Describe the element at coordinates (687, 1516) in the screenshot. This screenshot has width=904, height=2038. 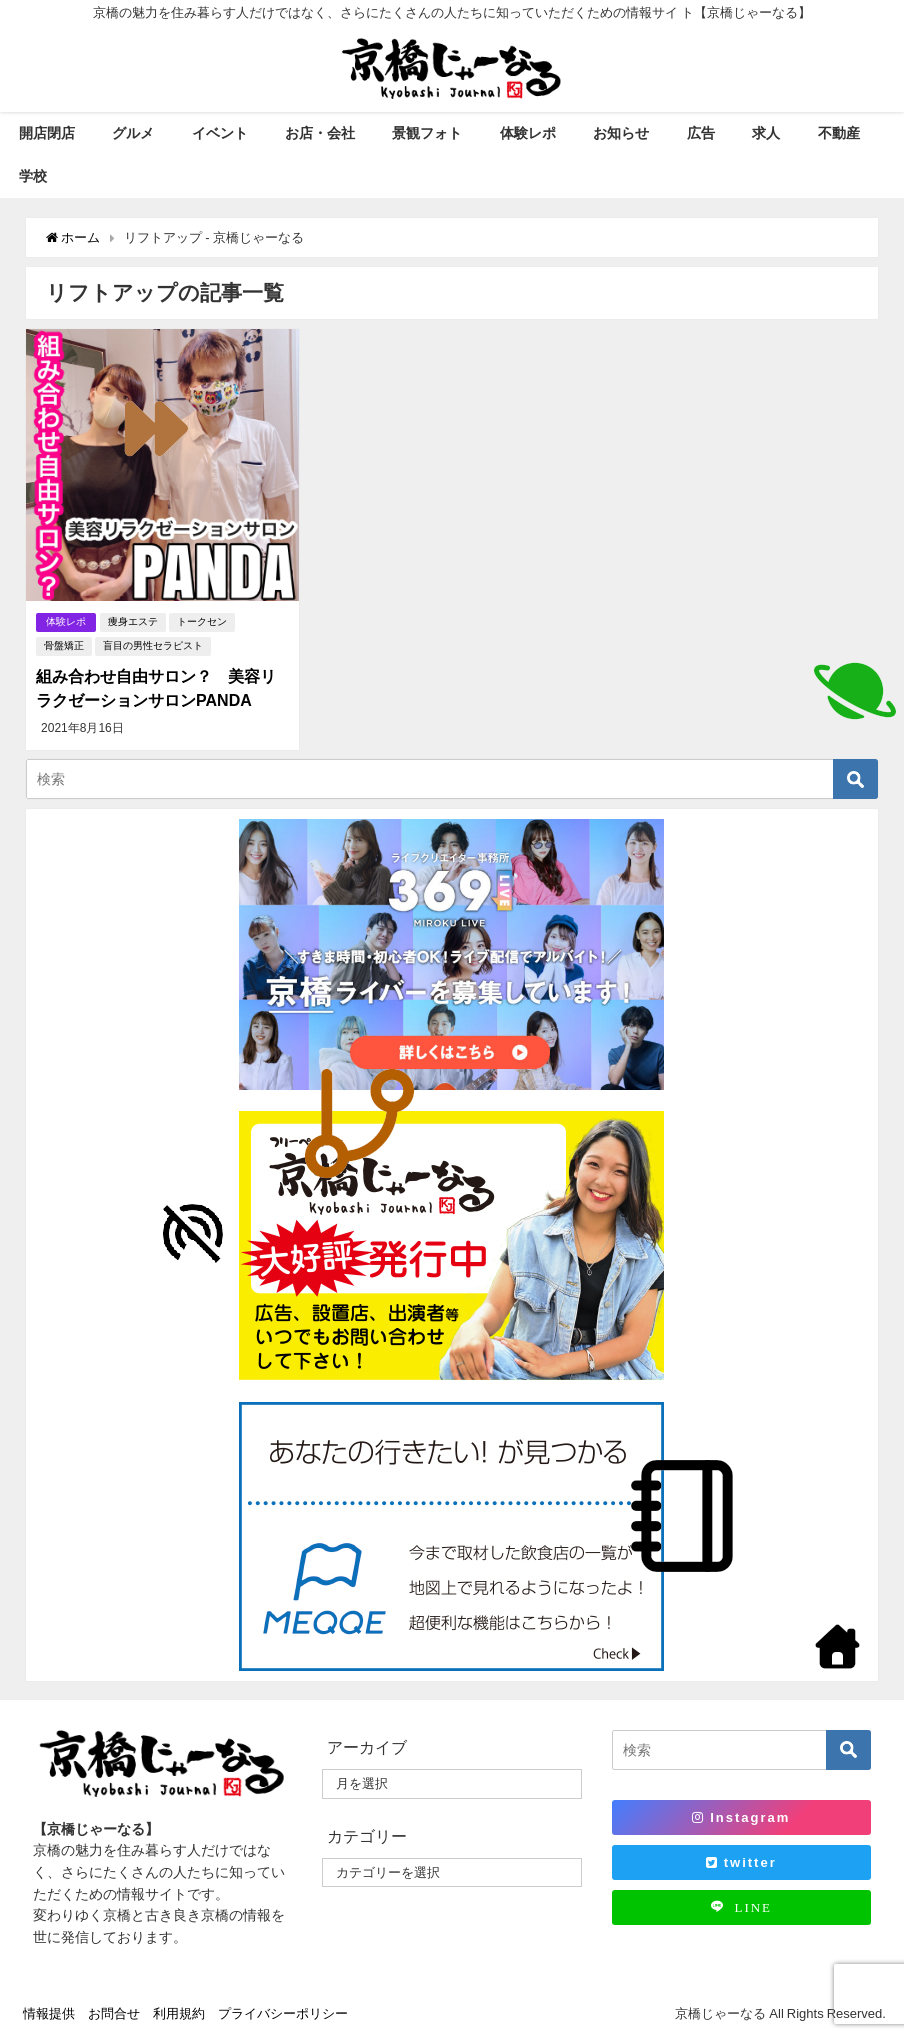
I see `open your notebook` at that location.